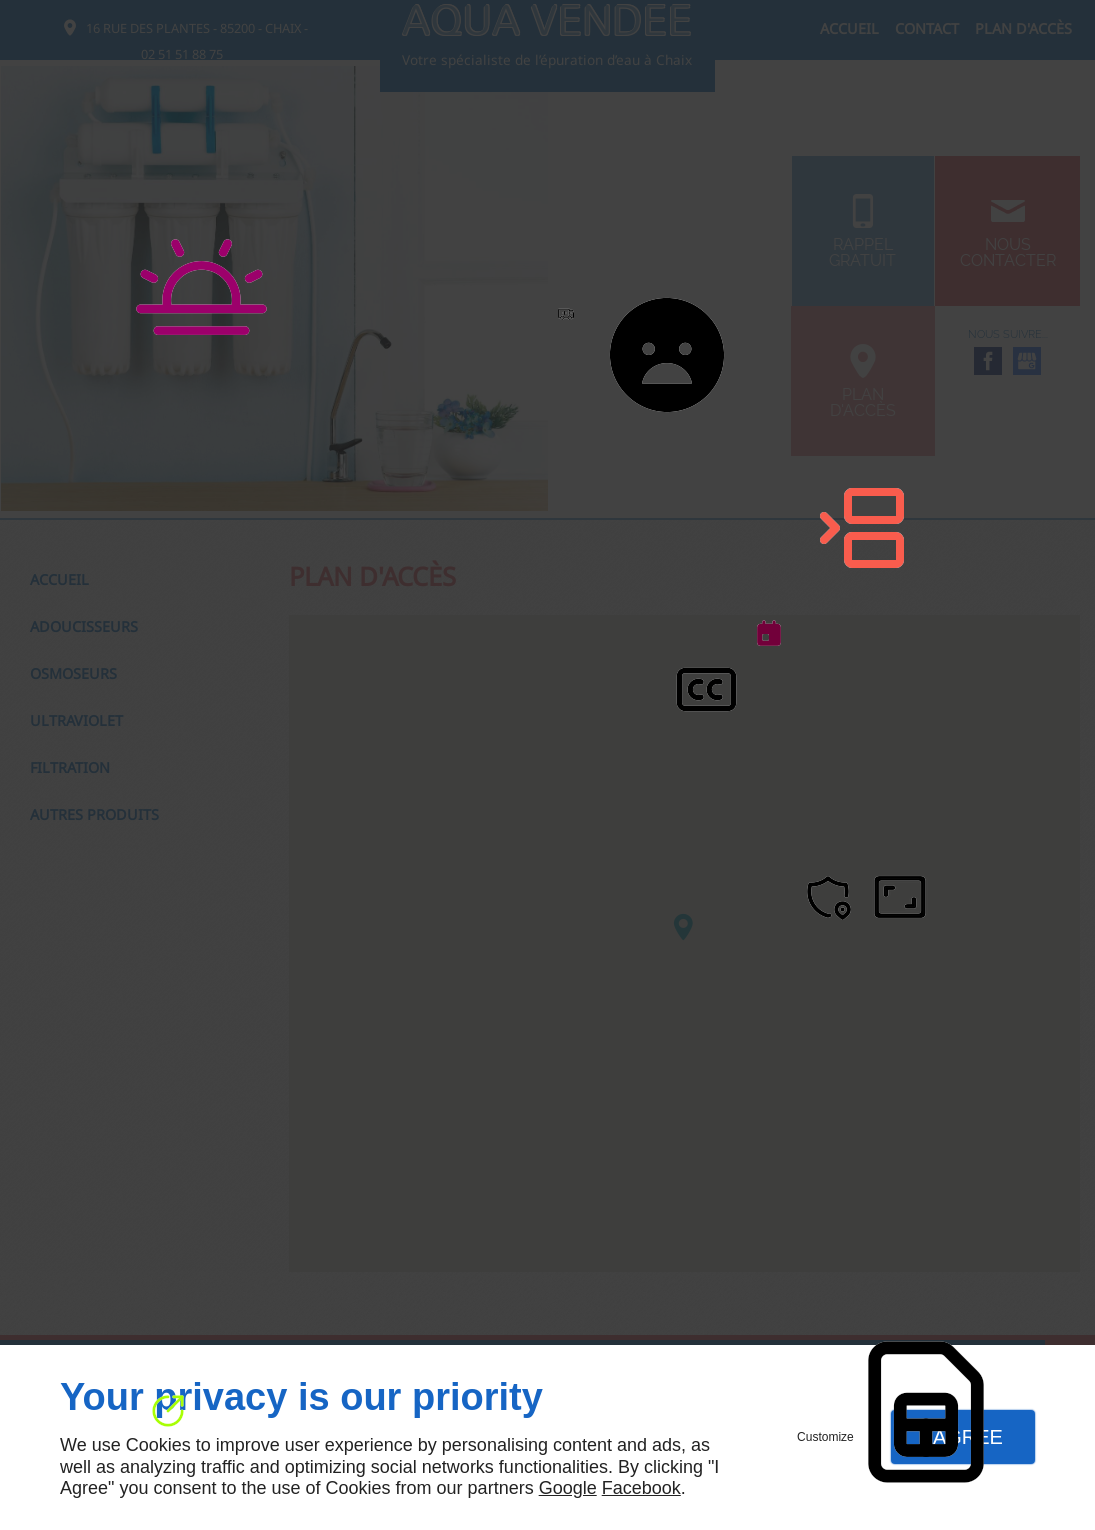 This screenshot has height=1530, width=1095. Describe the element at coordinates (168, 1411) in the screenshot. I see `open link in new tab or window` at that location.